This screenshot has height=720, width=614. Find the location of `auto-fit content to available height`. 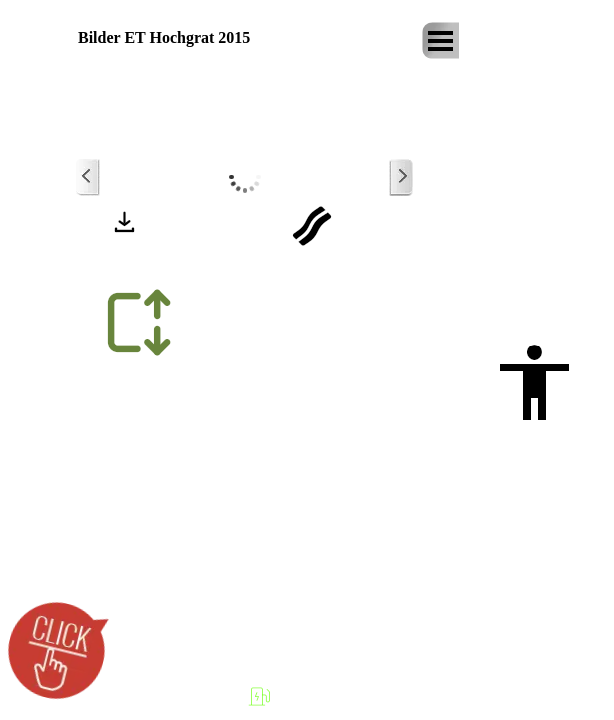

auto-fit content to available height is located at coordinates (137, 322).